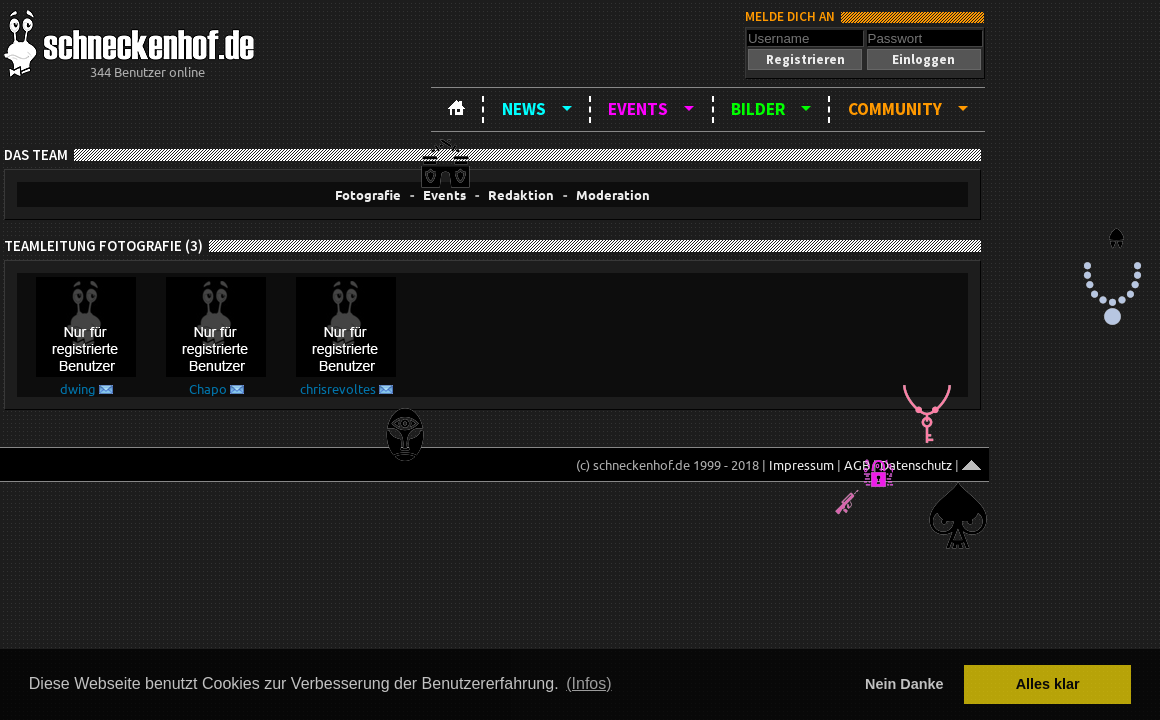 This screenshot has height=720, width=1160. What do you see at coordinates (1112, 293) in the screenshot?
I see `browse jewelry or accessories category` at bounding box center [1112, 293].